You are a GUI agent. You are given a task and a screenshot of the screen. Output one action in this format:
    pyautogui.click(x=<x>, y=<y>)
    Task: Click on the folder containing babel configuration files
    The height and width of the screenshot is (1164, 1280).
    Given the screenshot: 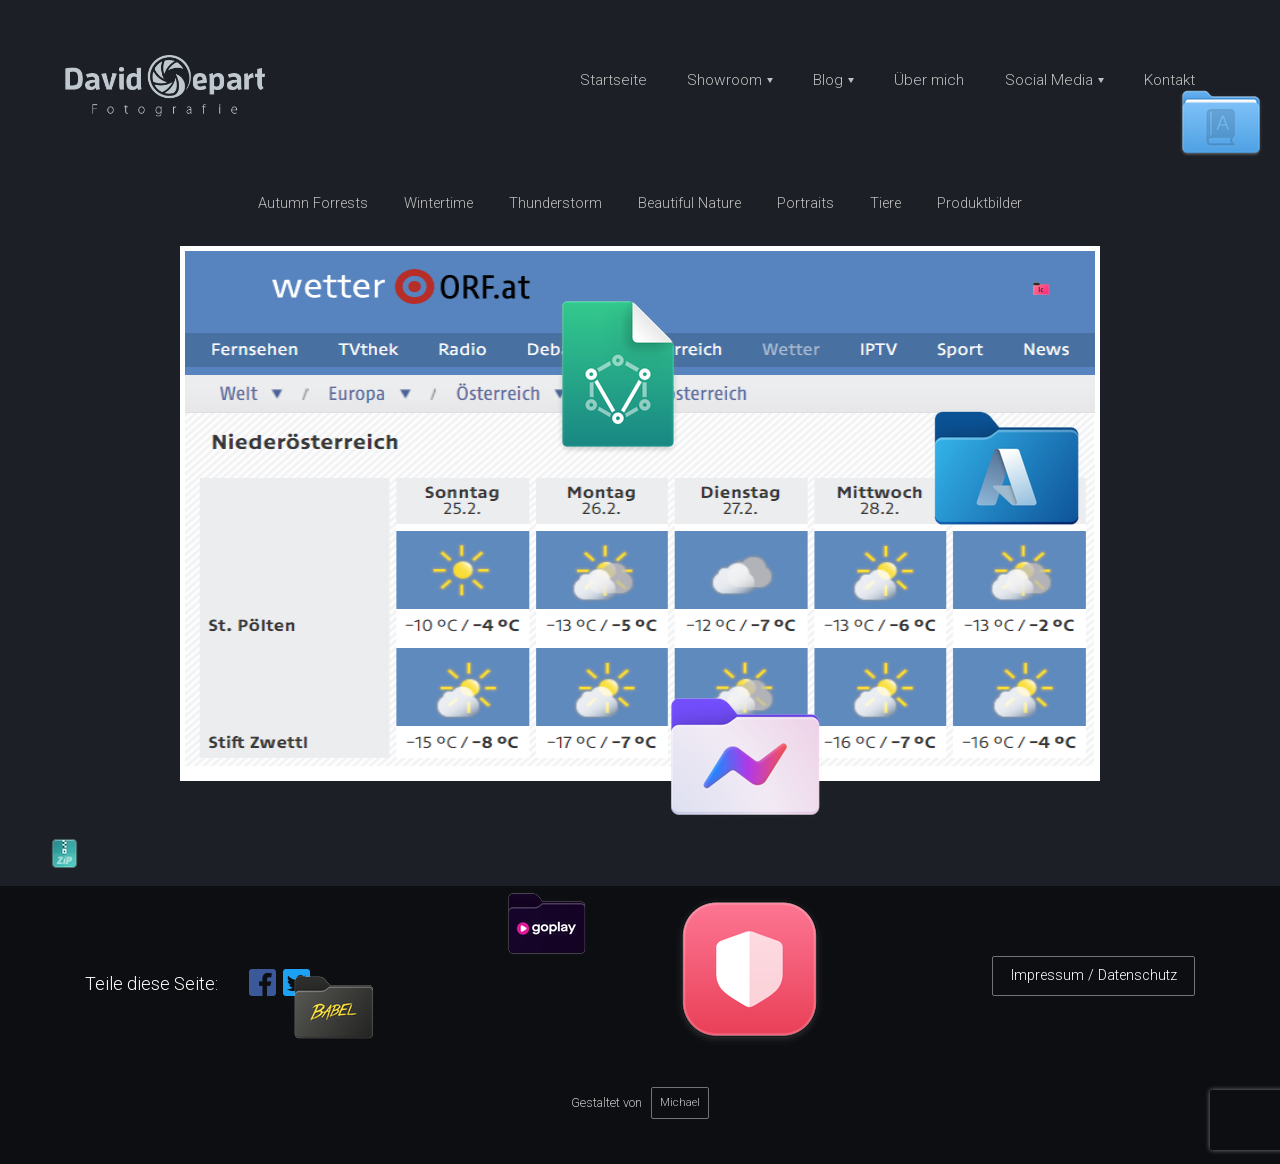 What is the action you would take?
    pyautogui.click(x=333, y=1009)
    